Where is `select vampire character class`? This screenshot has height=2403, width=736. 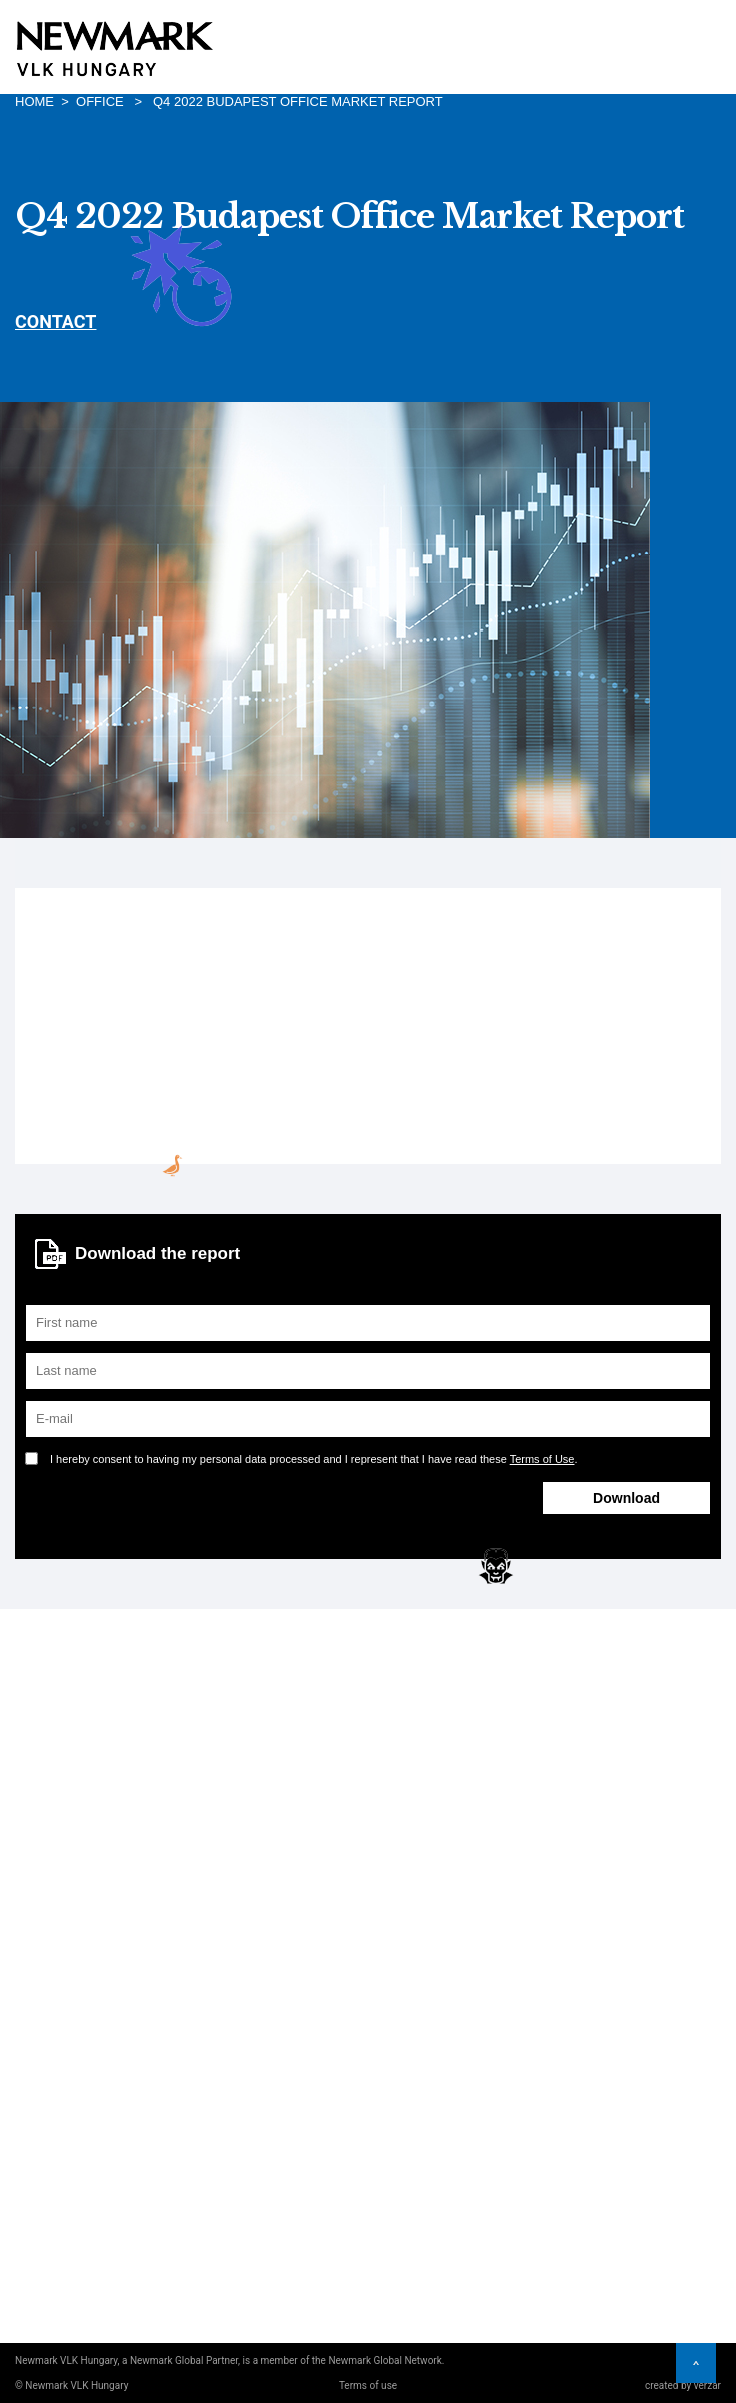
select vampire character class is located at coordinates (496, 1566).